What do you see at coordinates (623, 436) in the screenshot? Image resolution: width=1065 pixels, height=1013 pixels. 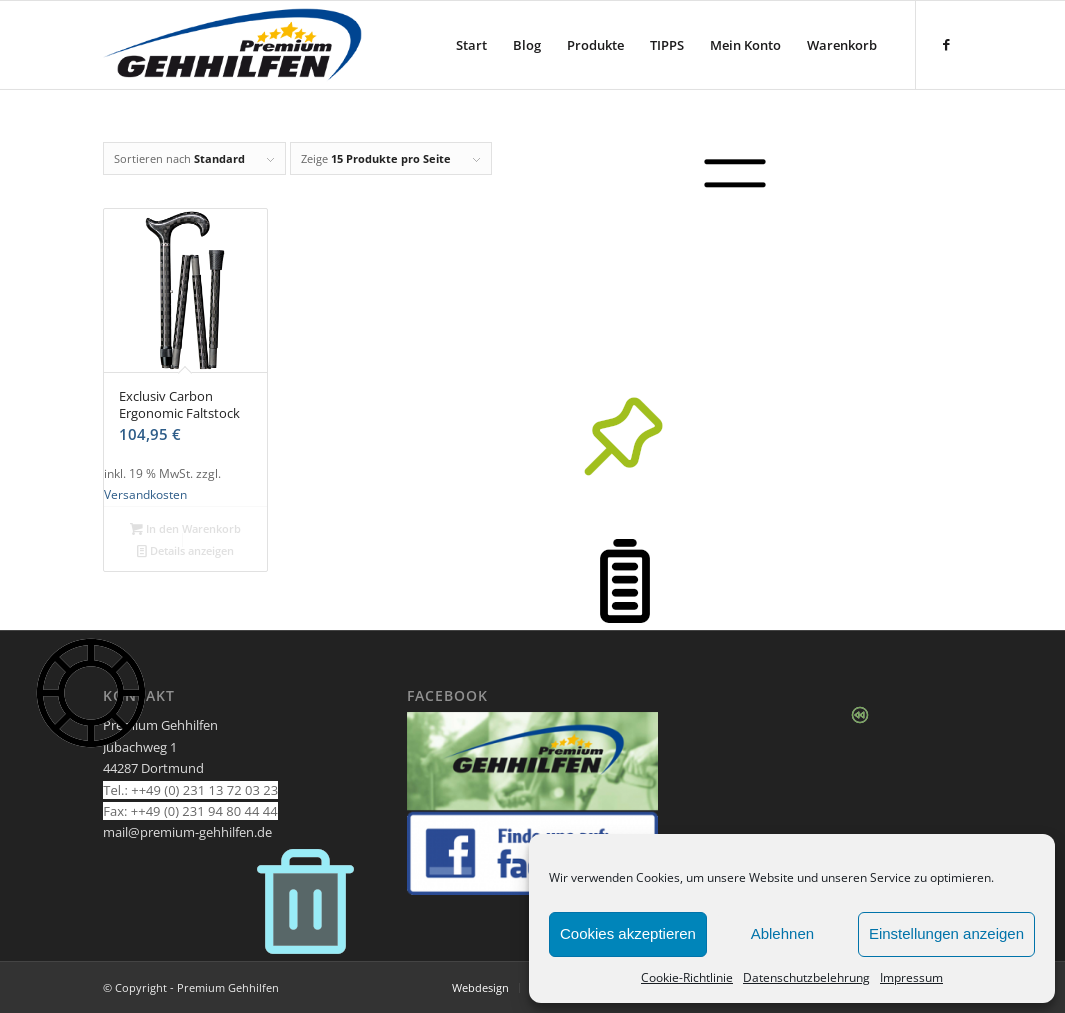 I see `pin an item to keep it visible` at bounding box center [623, 436].